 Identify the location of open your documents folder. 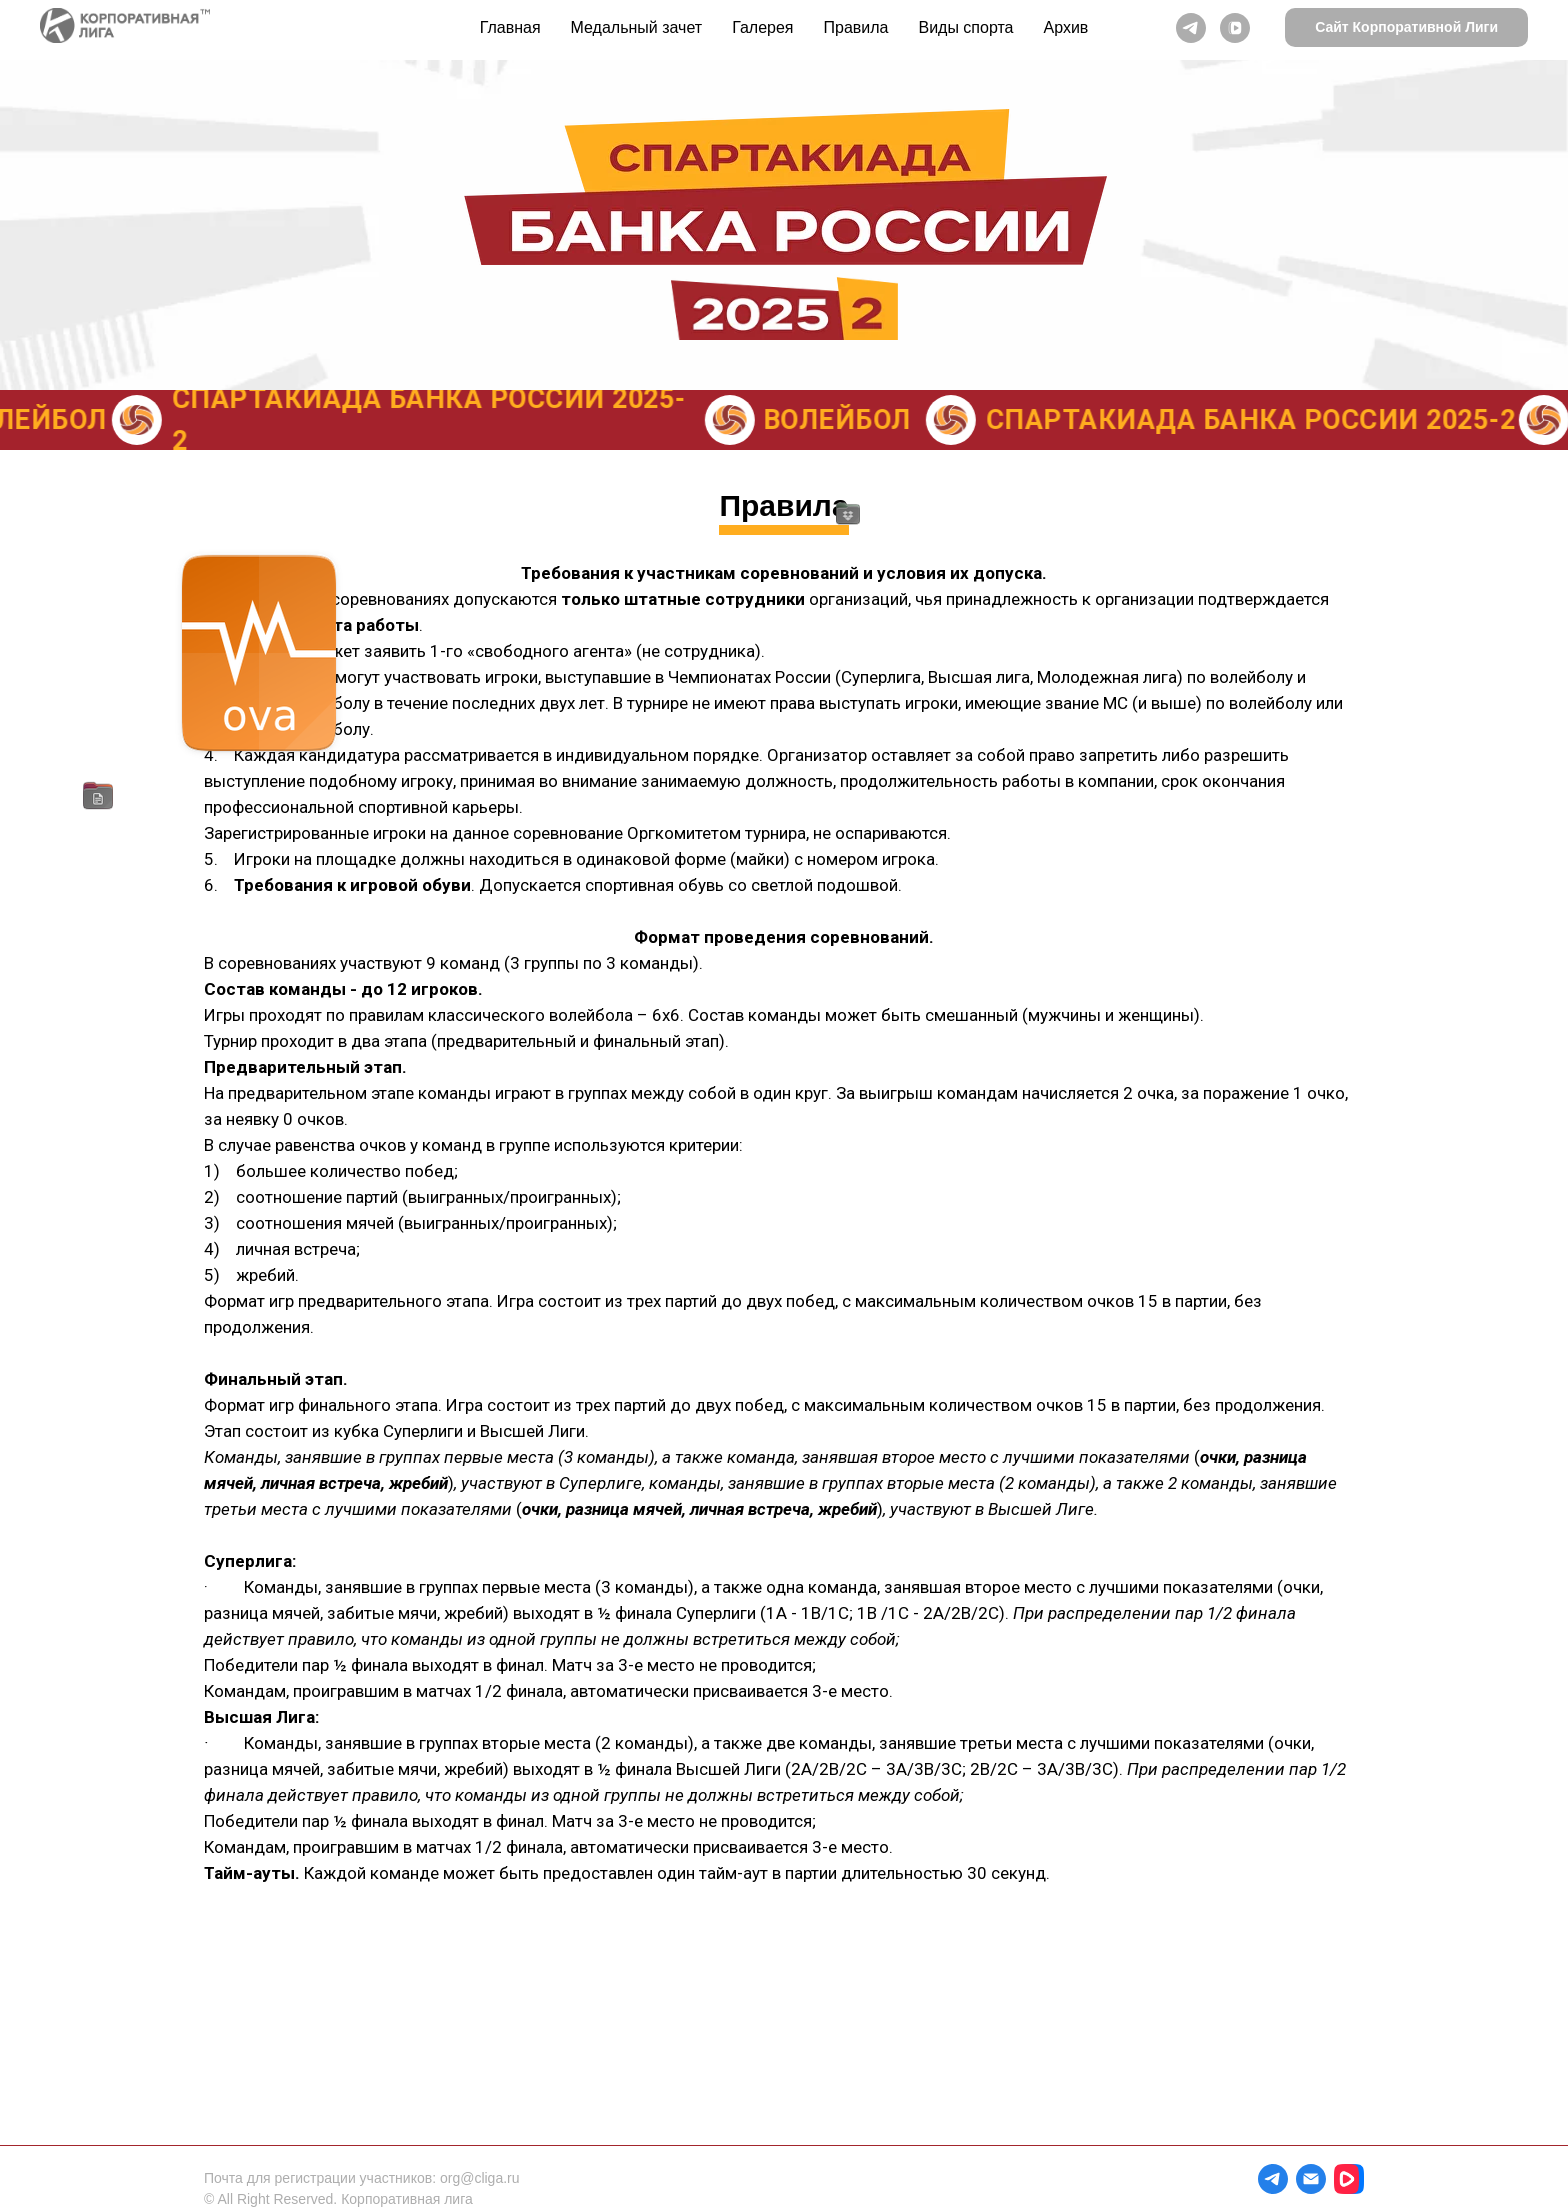
(98, 795).